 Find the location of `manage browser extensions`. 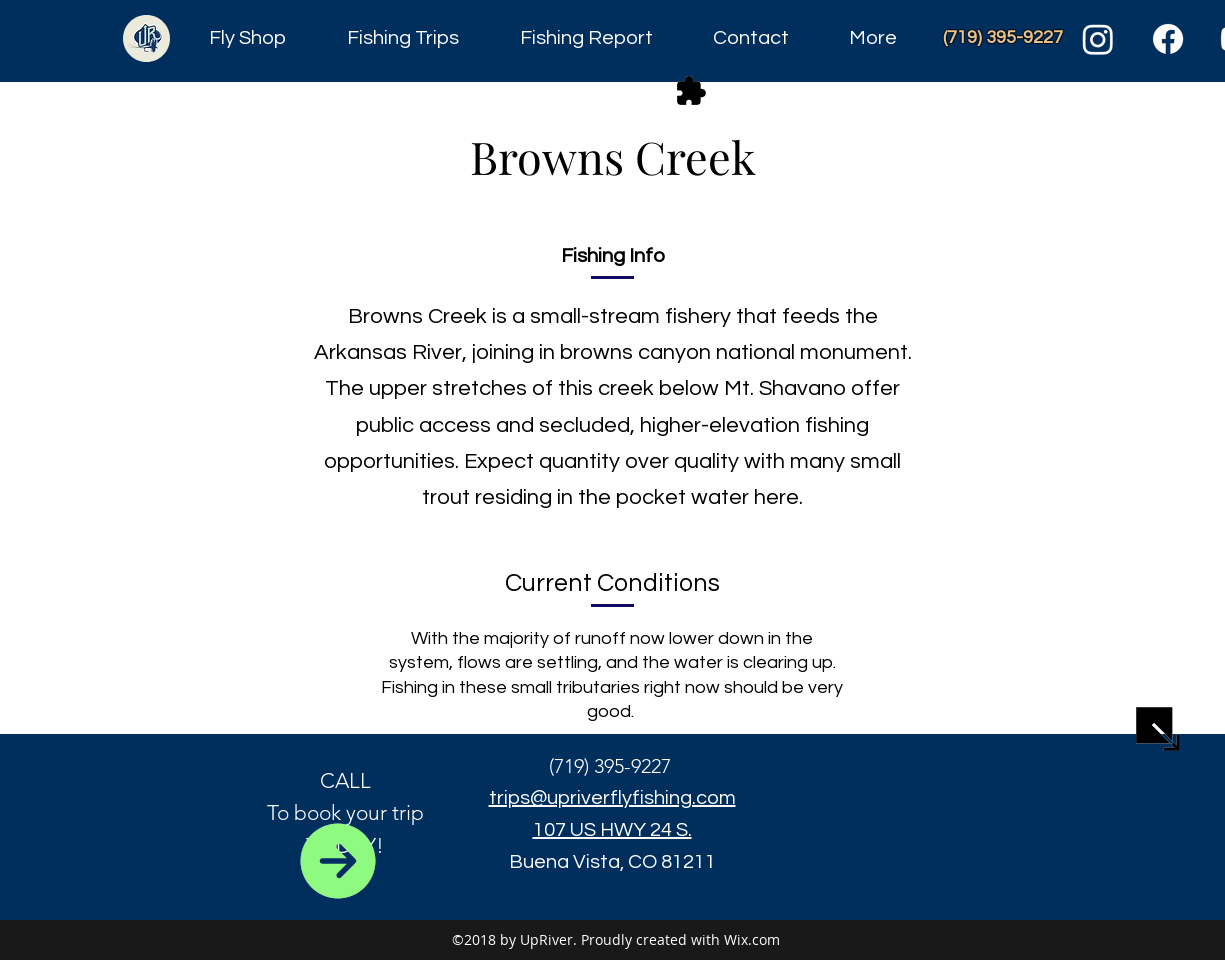

manage browser extensions is located at coordinates (691, 90).